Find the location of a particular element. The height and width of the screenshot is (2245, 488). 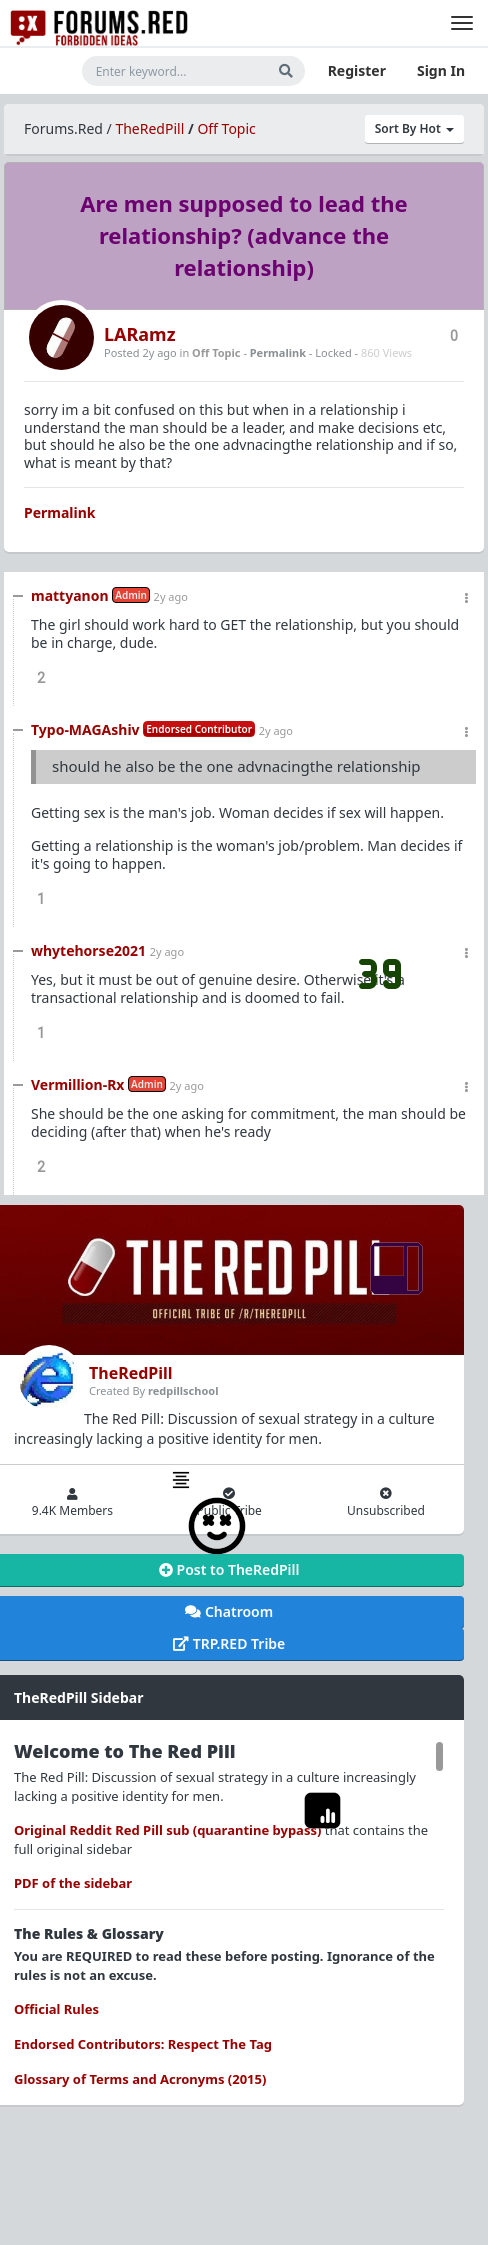

align content to bottom-right corner is located at coordinates (322, 1810).